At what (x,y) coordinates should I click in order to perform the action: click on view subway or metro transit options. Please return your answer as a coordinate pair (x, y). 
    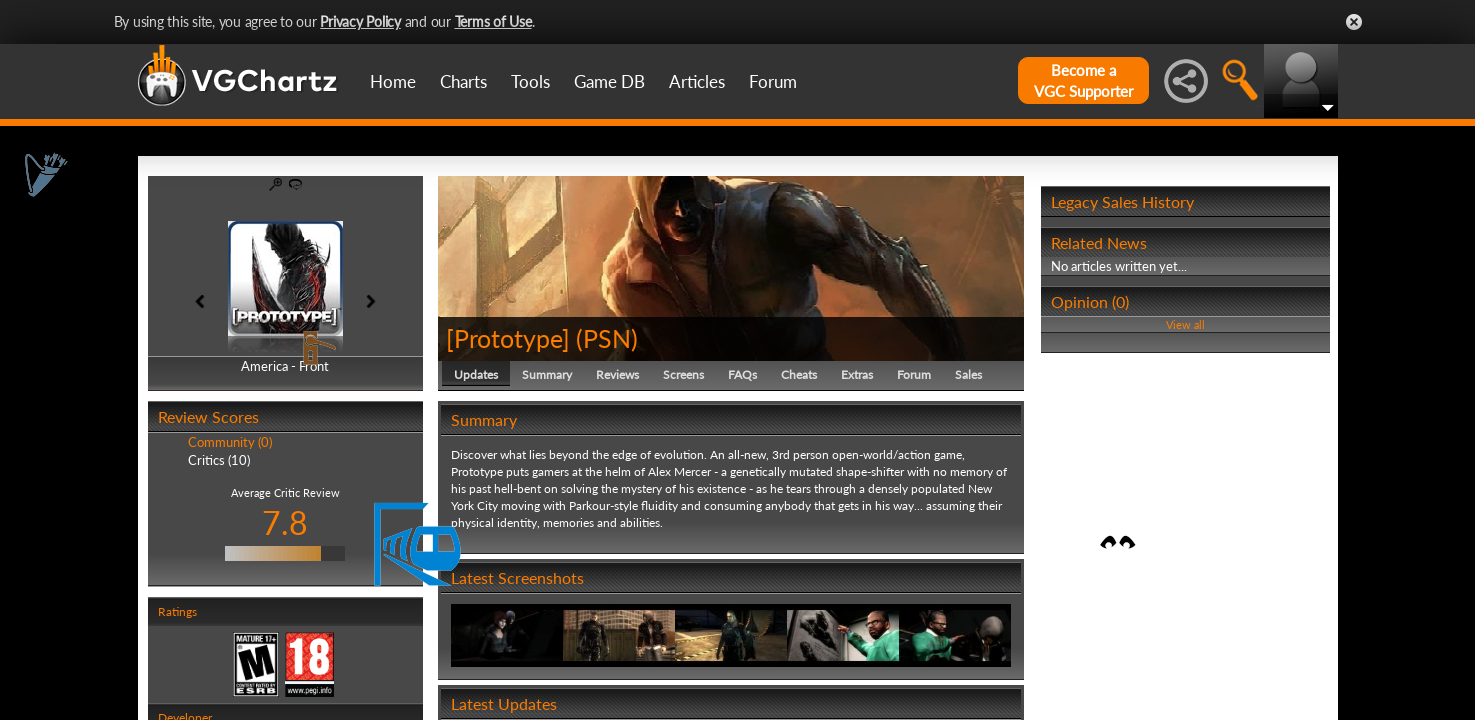
    Looking at the image, I should click on (417, 544).